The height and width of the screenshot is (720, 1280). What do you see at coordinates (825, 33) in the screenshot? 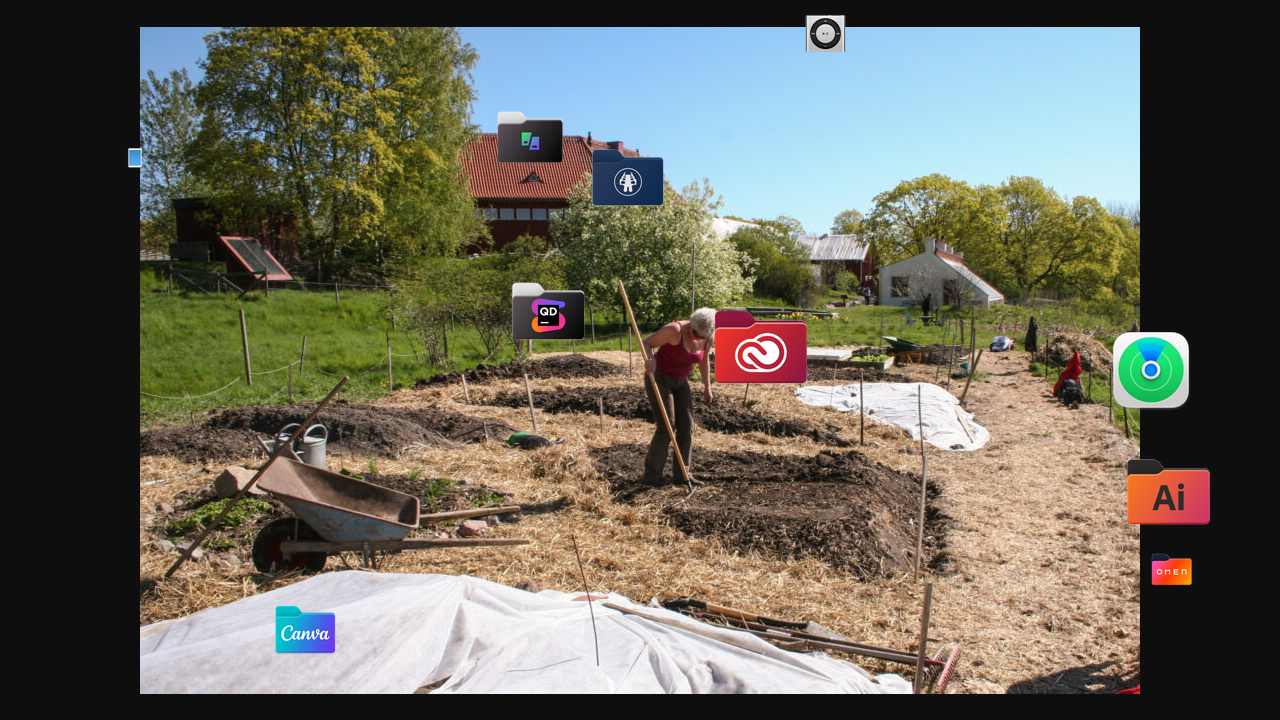
I see `iPod shuffle device connected` at bounding box center [825, 33].